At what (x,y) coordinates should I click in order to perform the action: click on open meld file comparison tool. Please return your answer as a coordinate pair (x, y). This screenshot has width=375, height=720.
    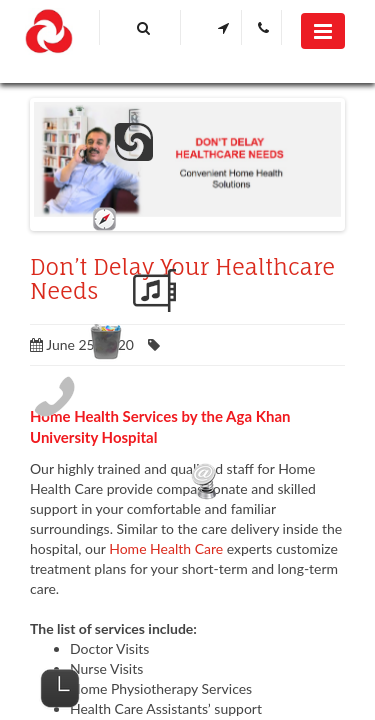
    Looking at the image, I should click on (134, 142).